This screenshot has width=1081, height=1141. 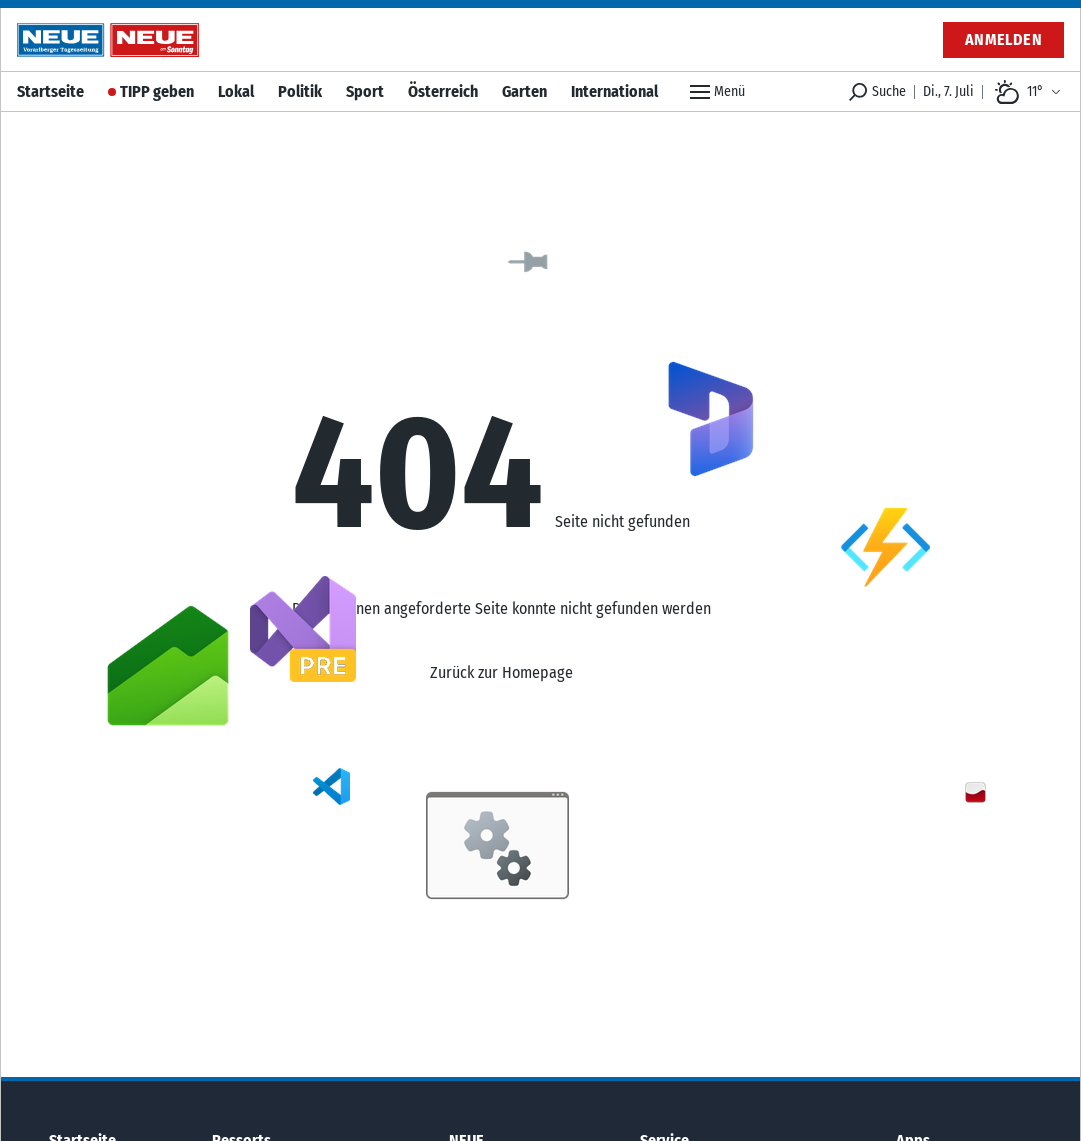 I want to click on open Microsoft Dynamics app, so click(x=712, y=419).